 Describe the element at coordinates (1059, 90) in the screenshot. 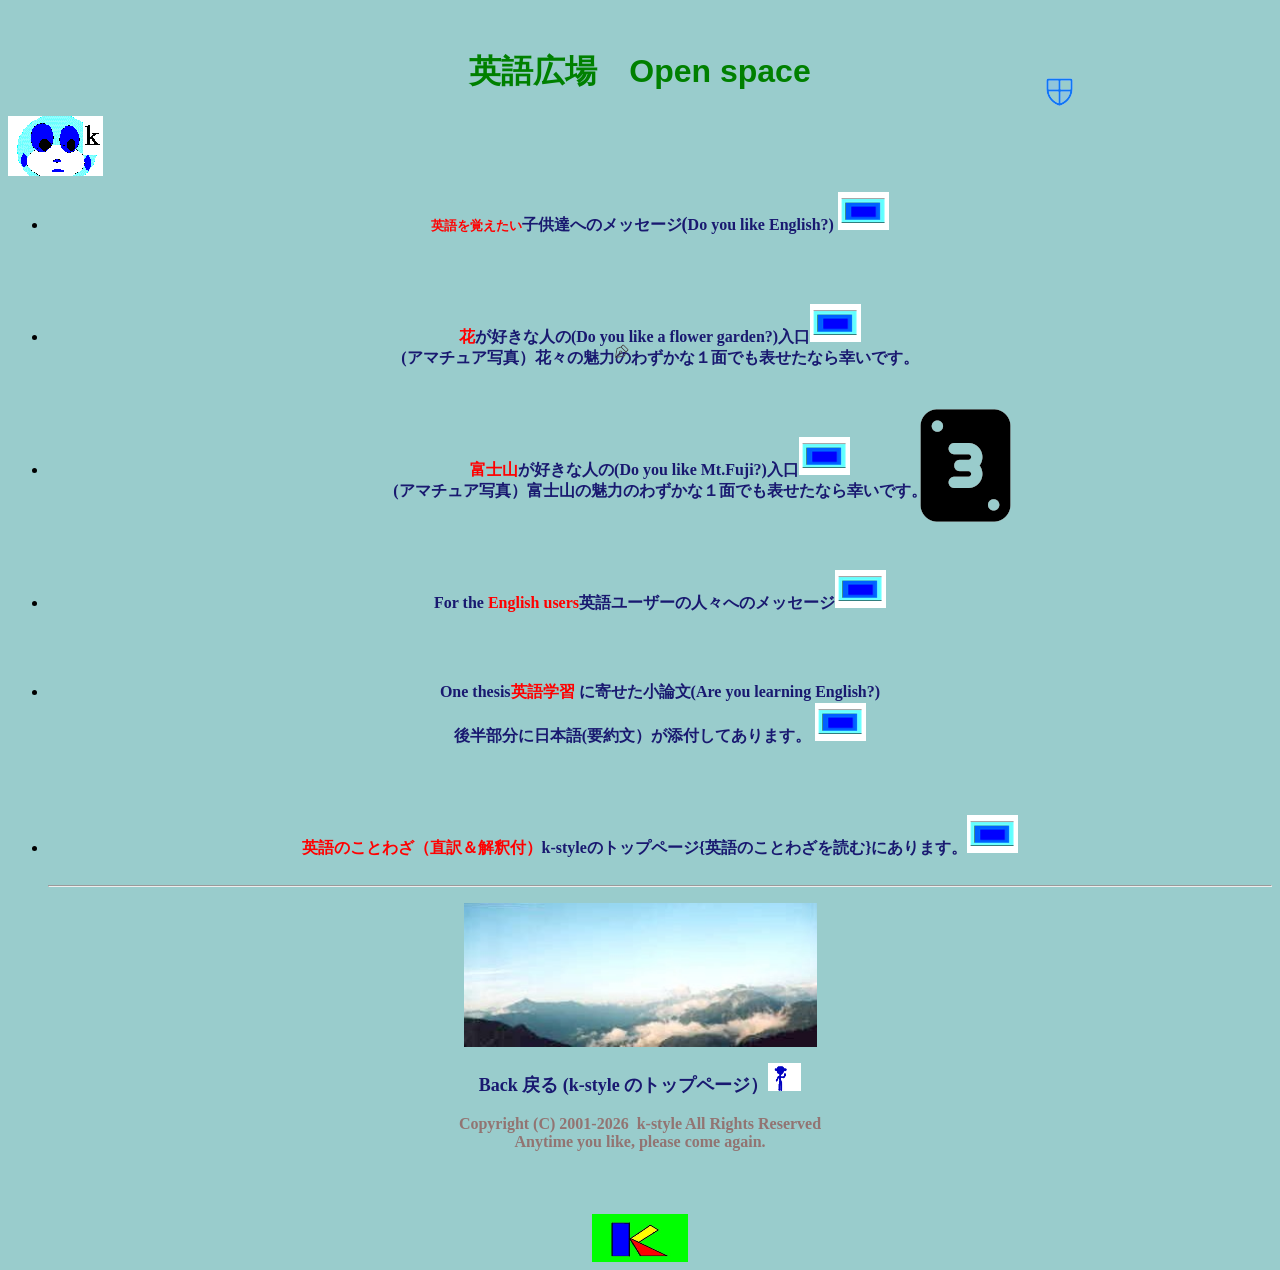

I see `security or protection status indicator` at that location.